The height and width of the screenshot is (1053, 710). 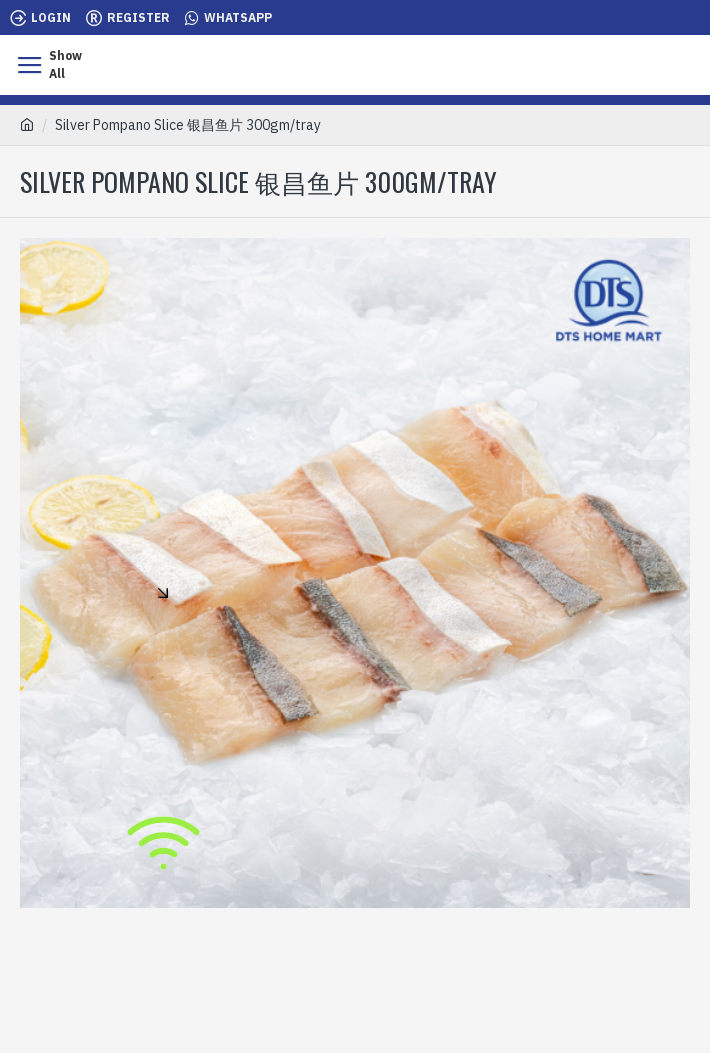 I want to click on navigate to the next item diagonally, so click(x=163, y=593).